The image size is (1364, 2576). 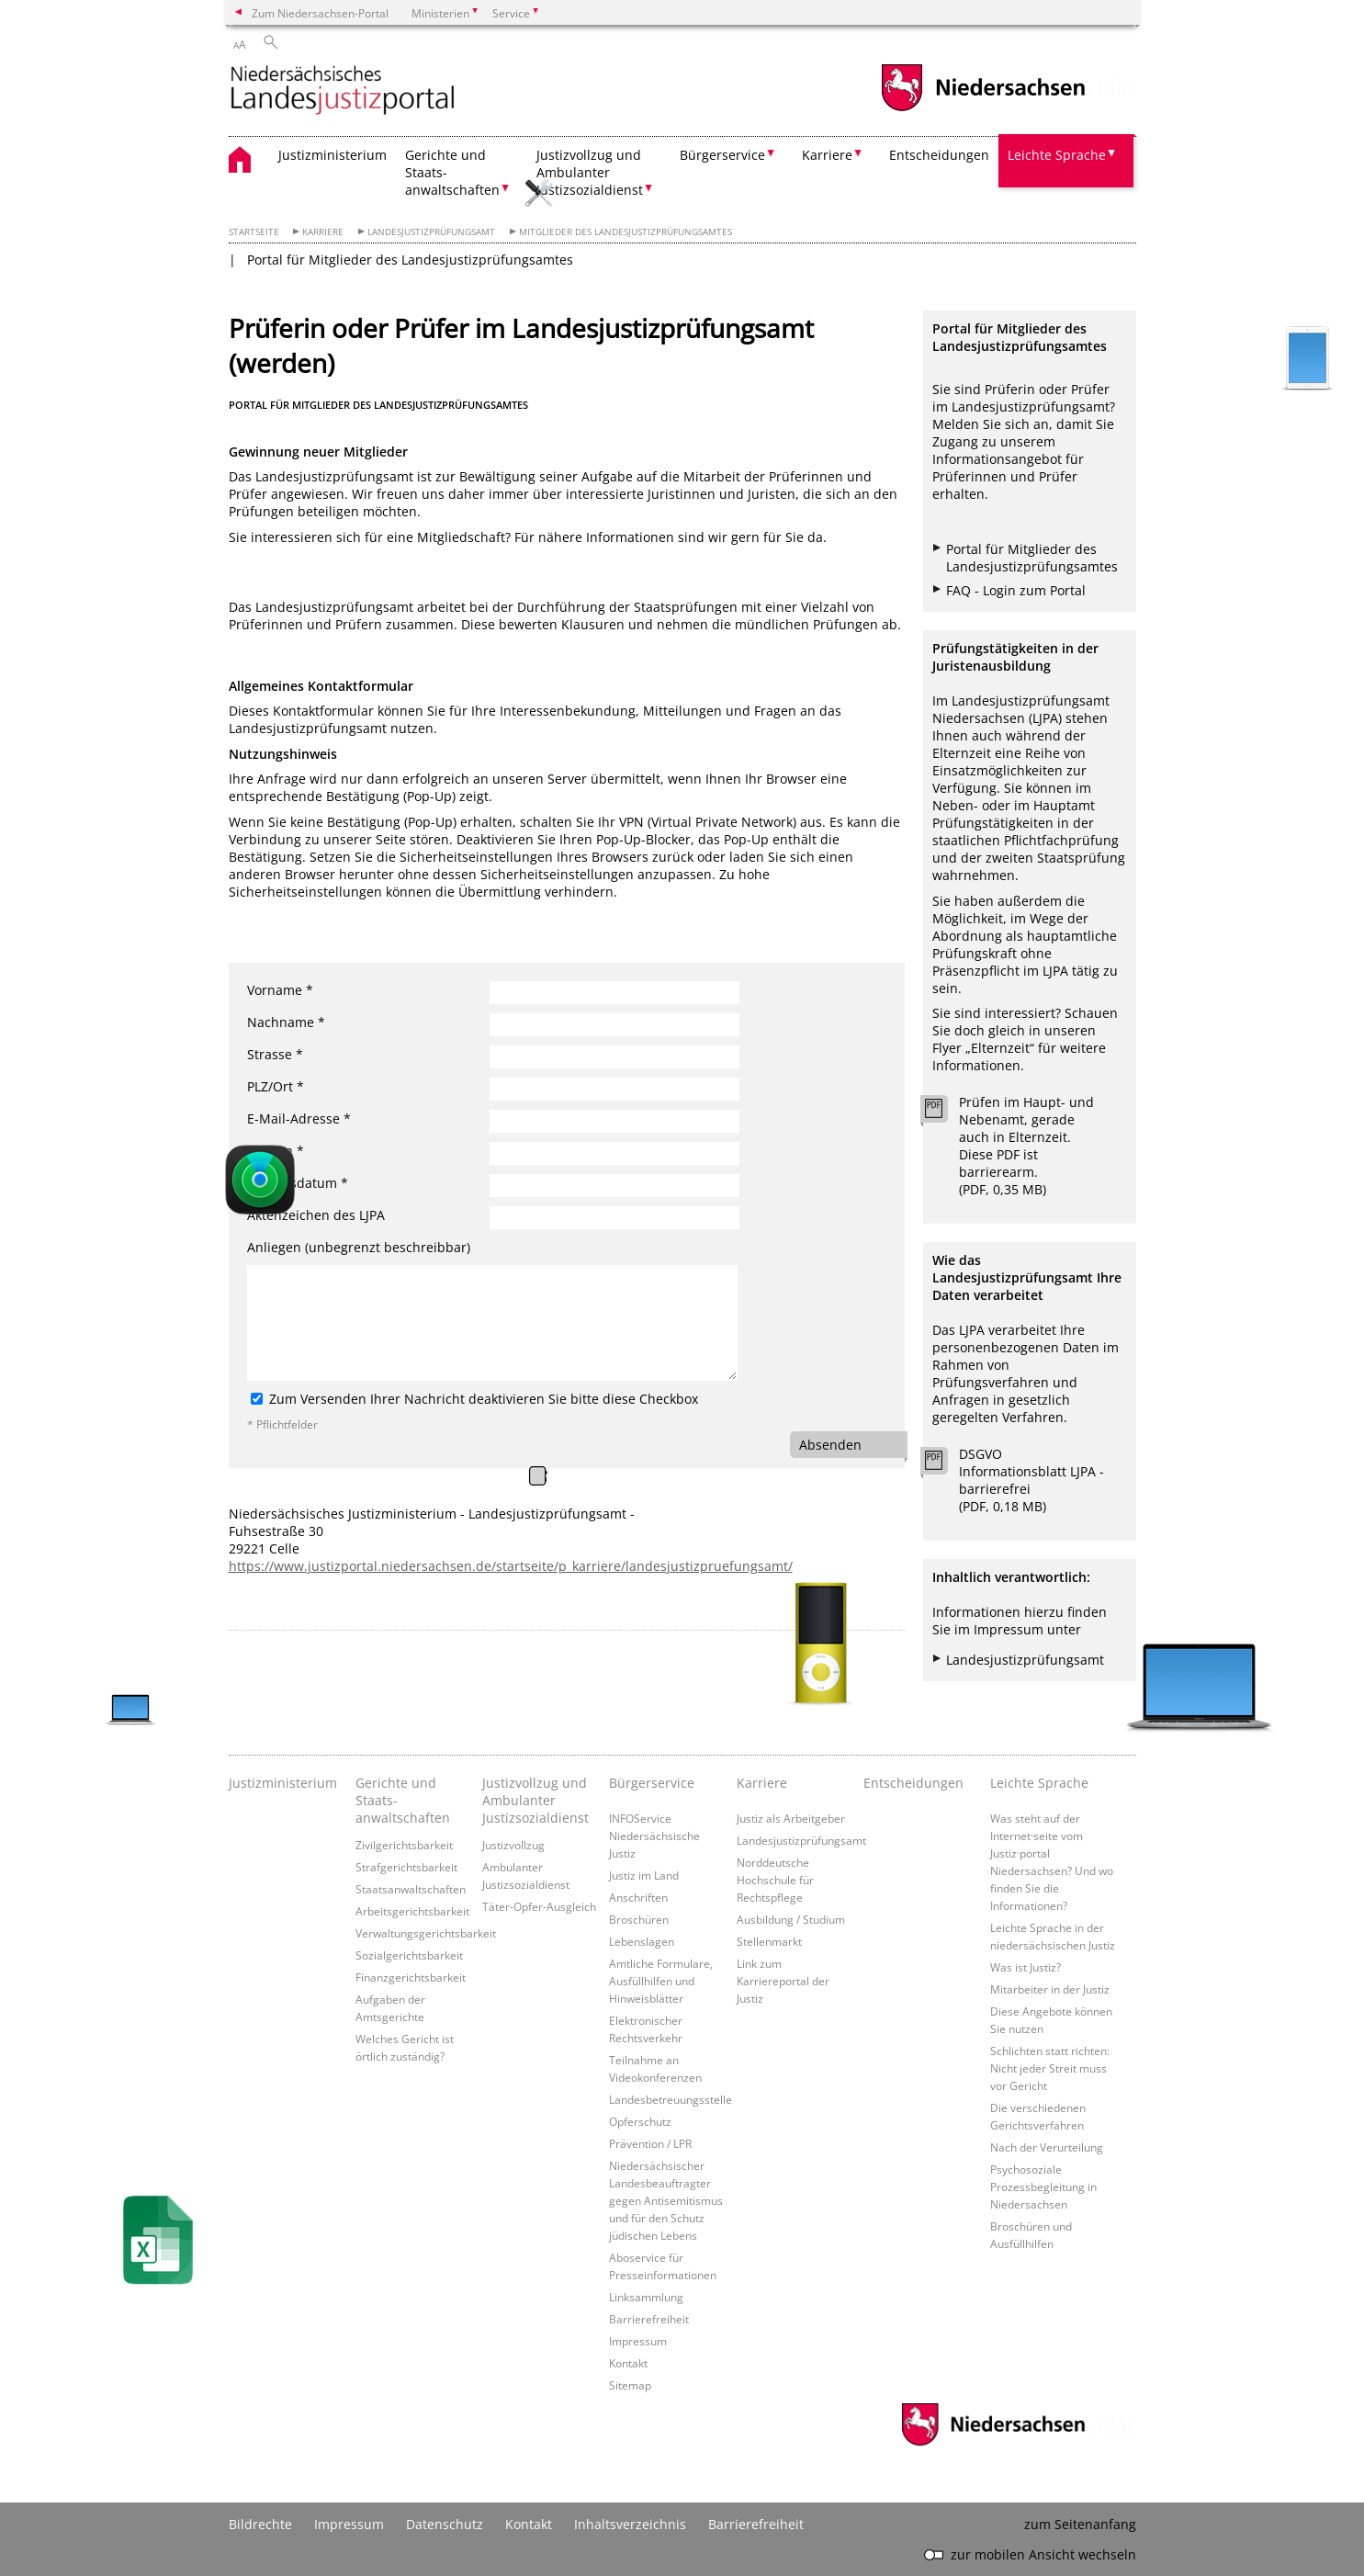 I want to click on customize toolbar settings, so click(x=538, y=193).